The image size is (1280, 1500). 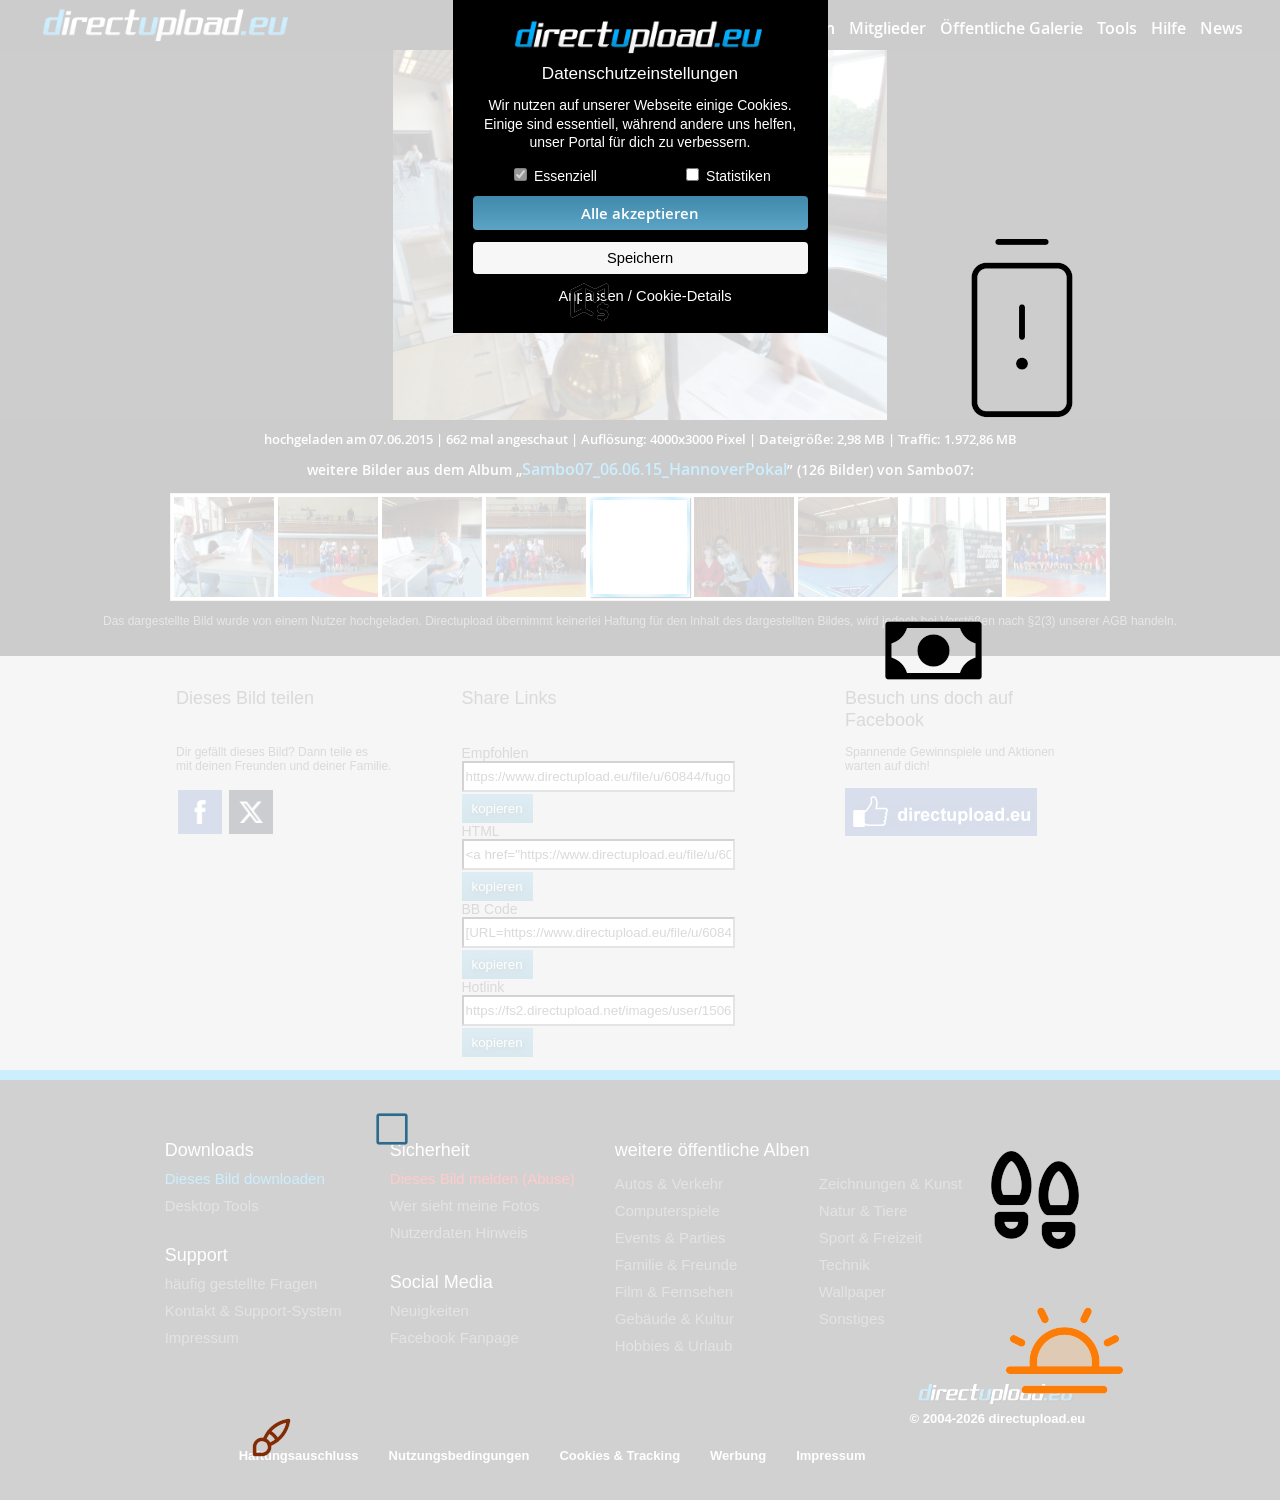 I want to click on stop media playback, so click(x=392, y=1129).